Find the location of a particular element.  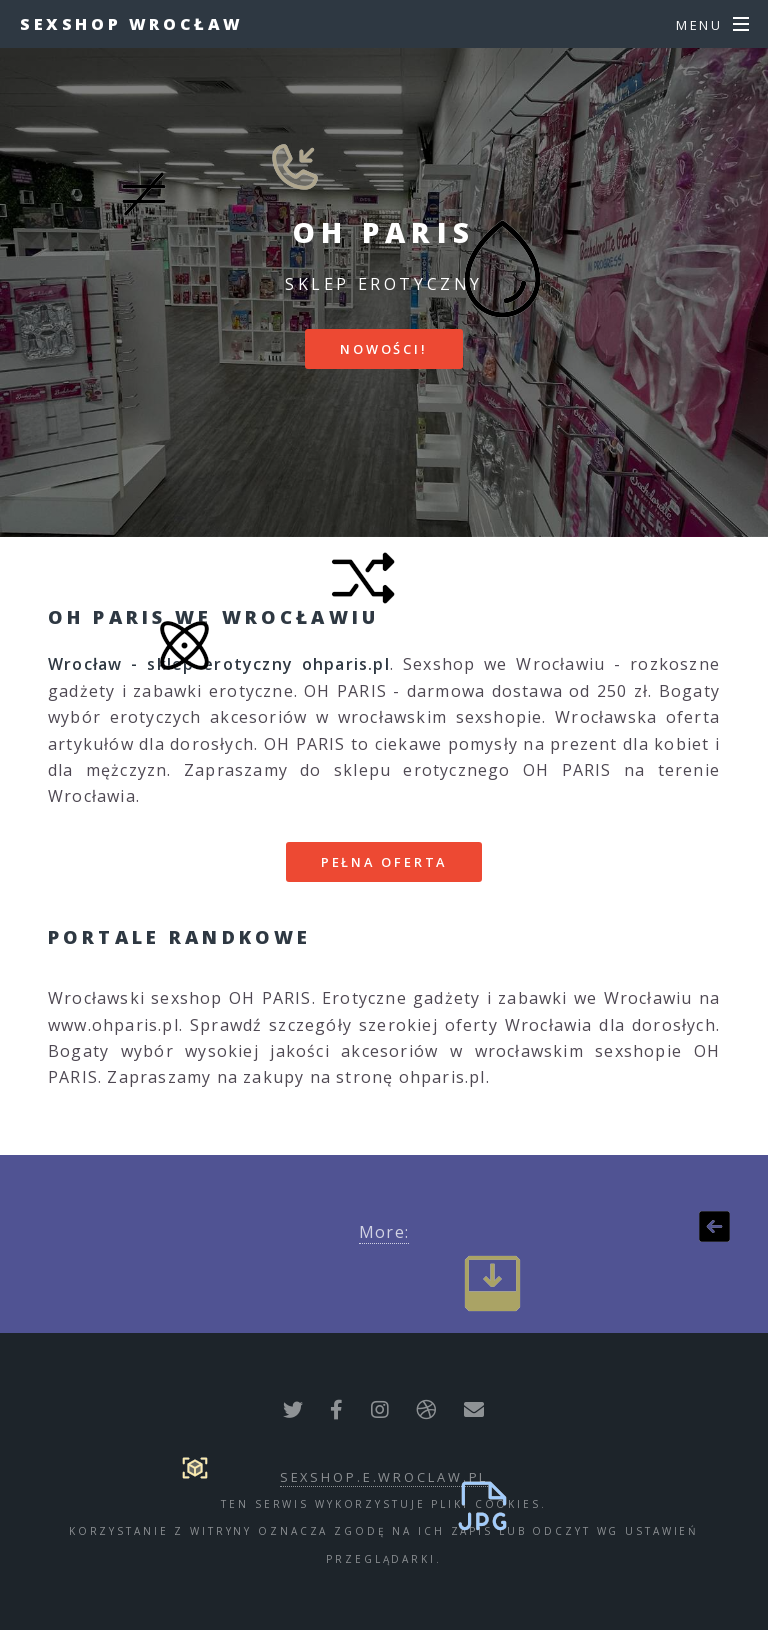

go back to the previous screen is located at coordinates (714, 1226).